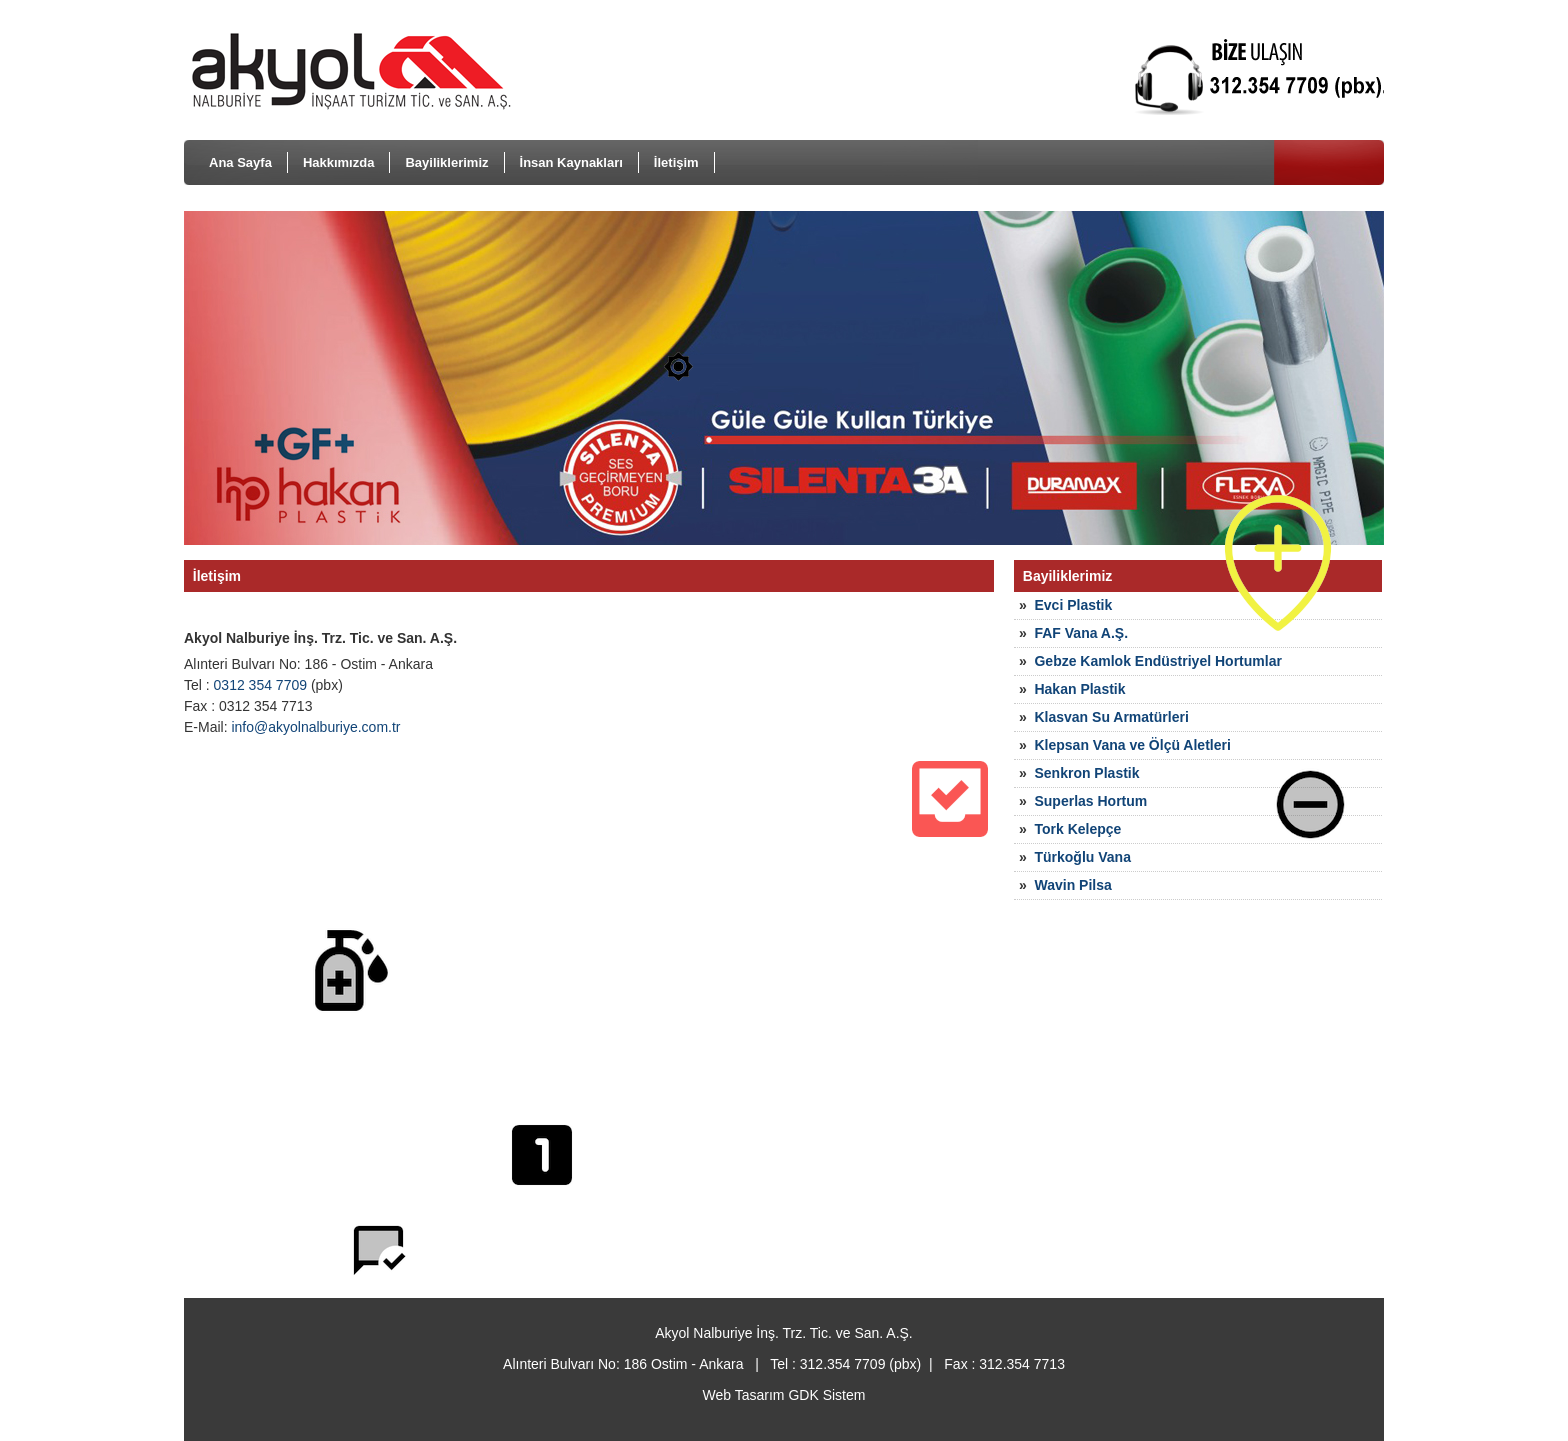 The width and height of the screenshot is (1568, 1441). I want to click on access hand sanitizer station information, so click(347, 970).